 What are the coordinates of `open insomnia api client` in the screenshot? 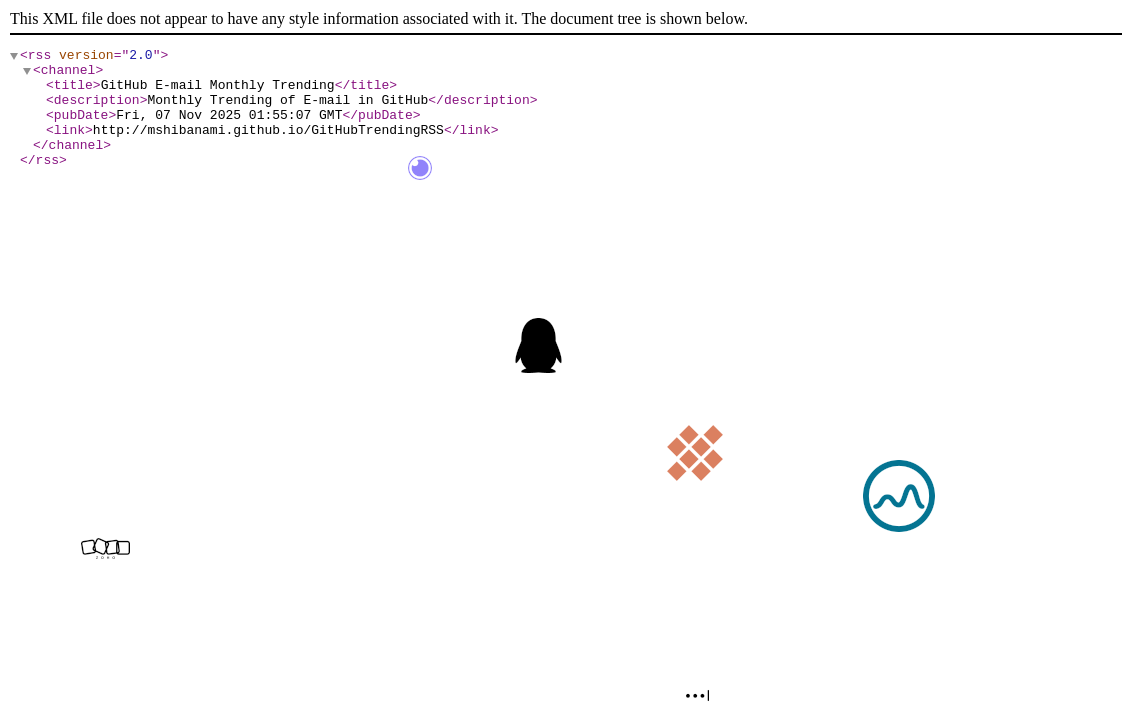 It's located at (420, 168).